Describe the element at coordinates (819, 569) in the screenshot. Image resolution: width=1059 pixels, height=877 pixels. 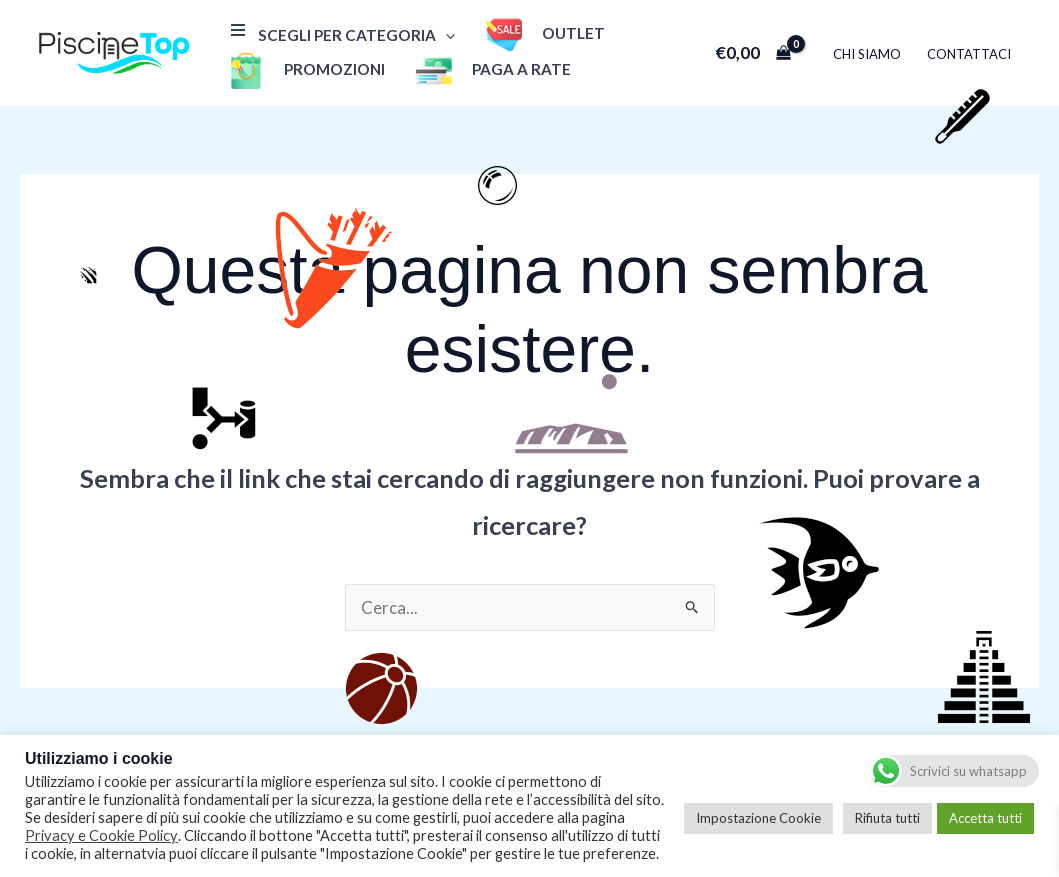
I see `tropical fish icon for aquarium or marine-themed games` at that location.